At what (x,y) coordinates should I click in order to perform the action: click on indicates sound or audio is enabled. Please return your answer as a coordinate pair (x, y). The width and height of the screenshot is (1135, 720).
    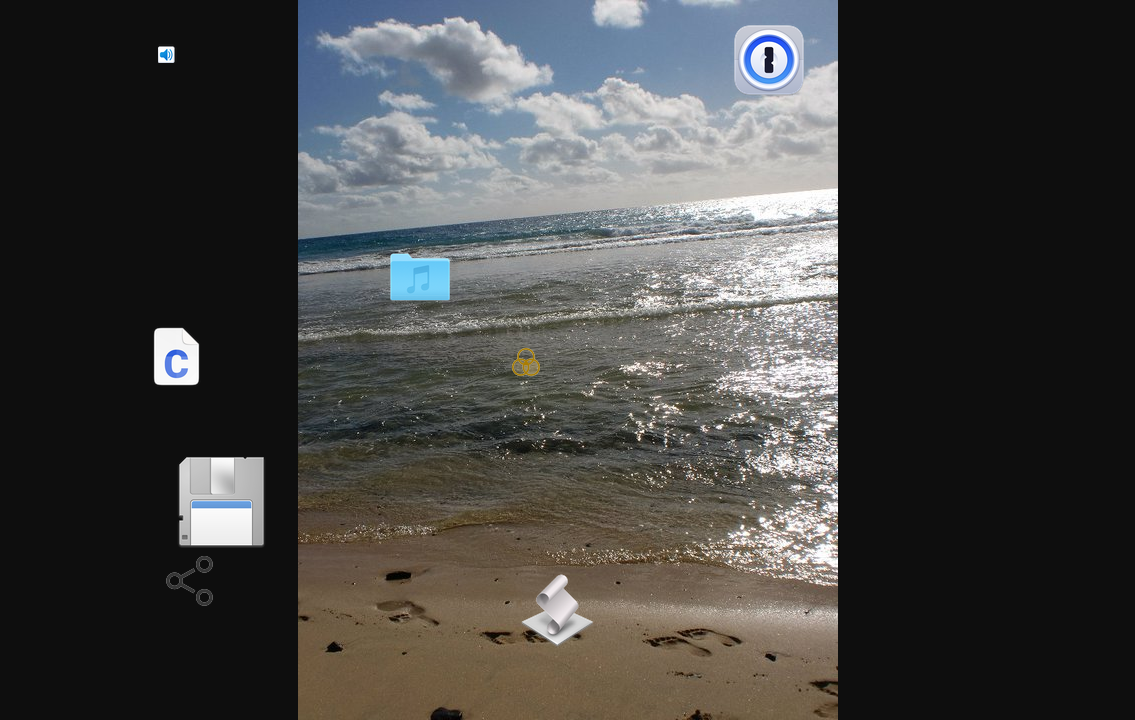
    Looking at the image, I should click on (179, 42).